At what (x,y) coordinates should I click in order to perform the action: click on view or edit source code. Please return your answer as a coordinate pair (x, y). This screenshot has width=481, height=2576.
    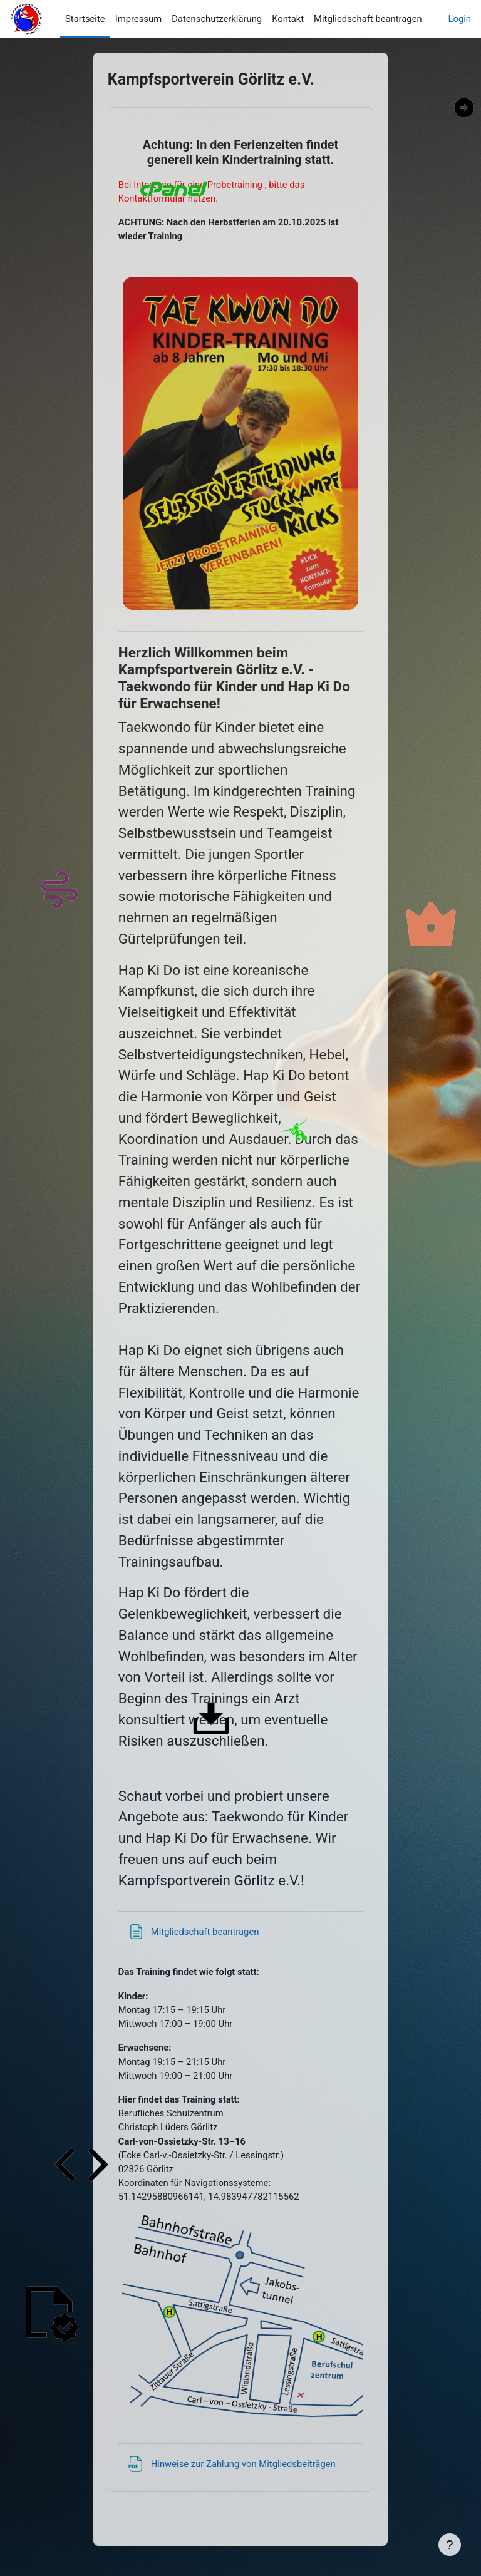
    Looking at the image, I should click on (81, 2165).